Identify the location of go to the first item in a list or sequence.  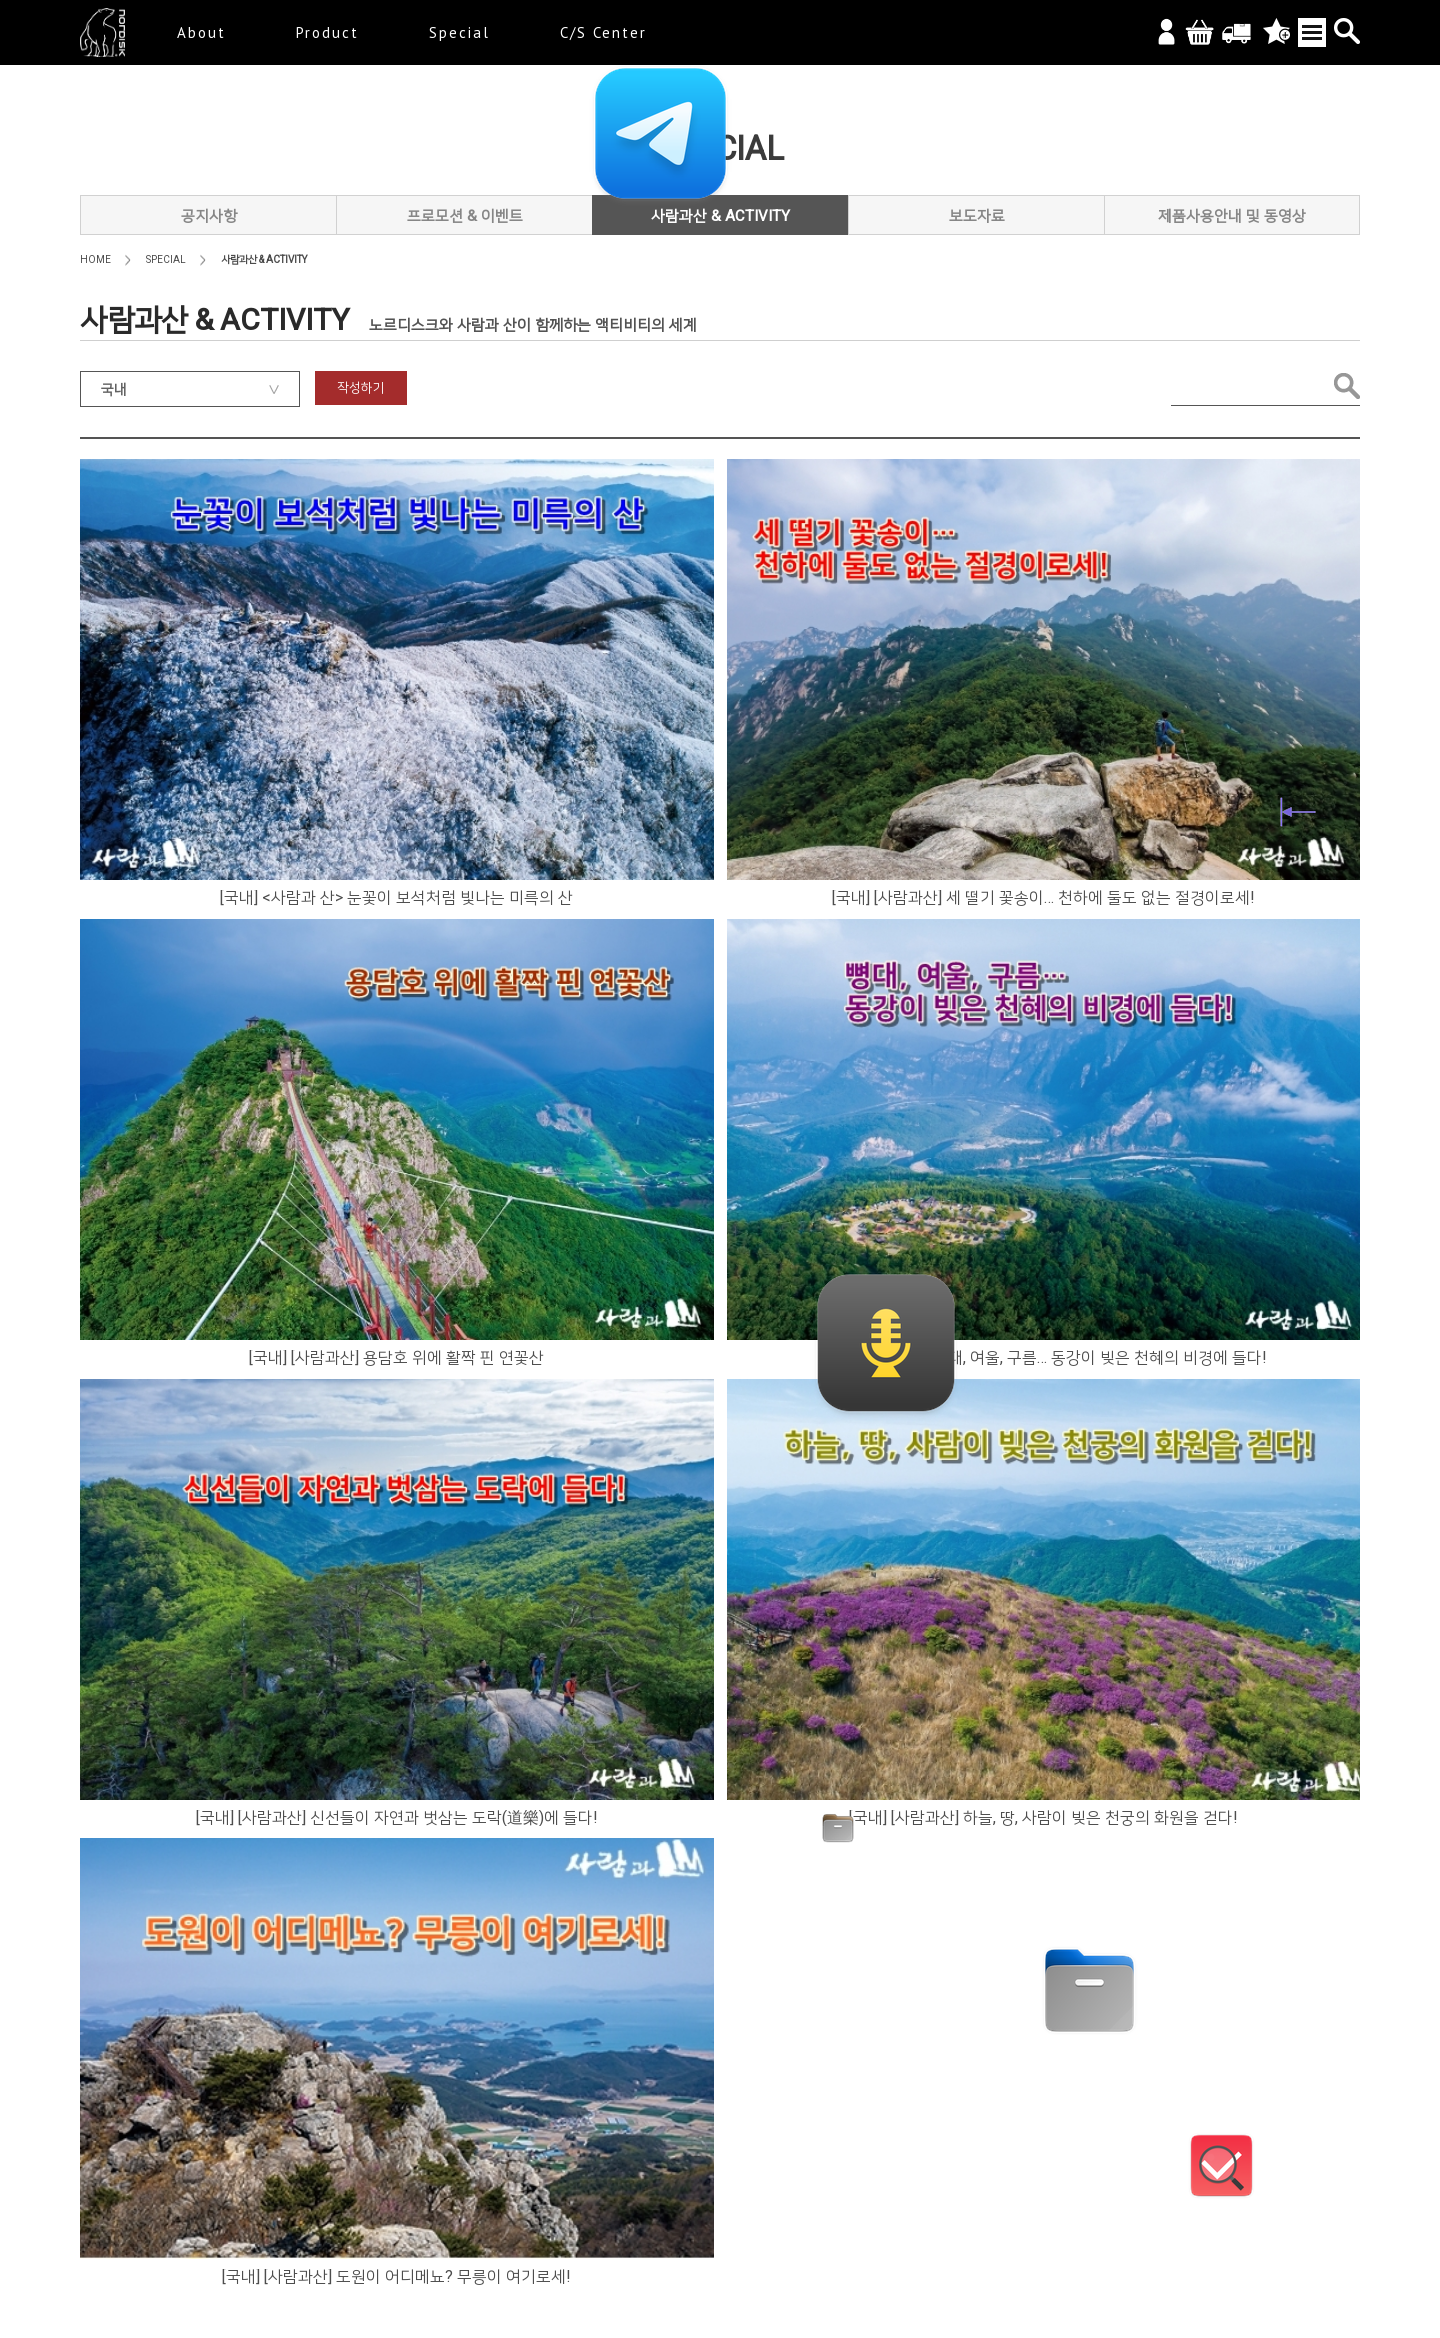
(1298, 812).